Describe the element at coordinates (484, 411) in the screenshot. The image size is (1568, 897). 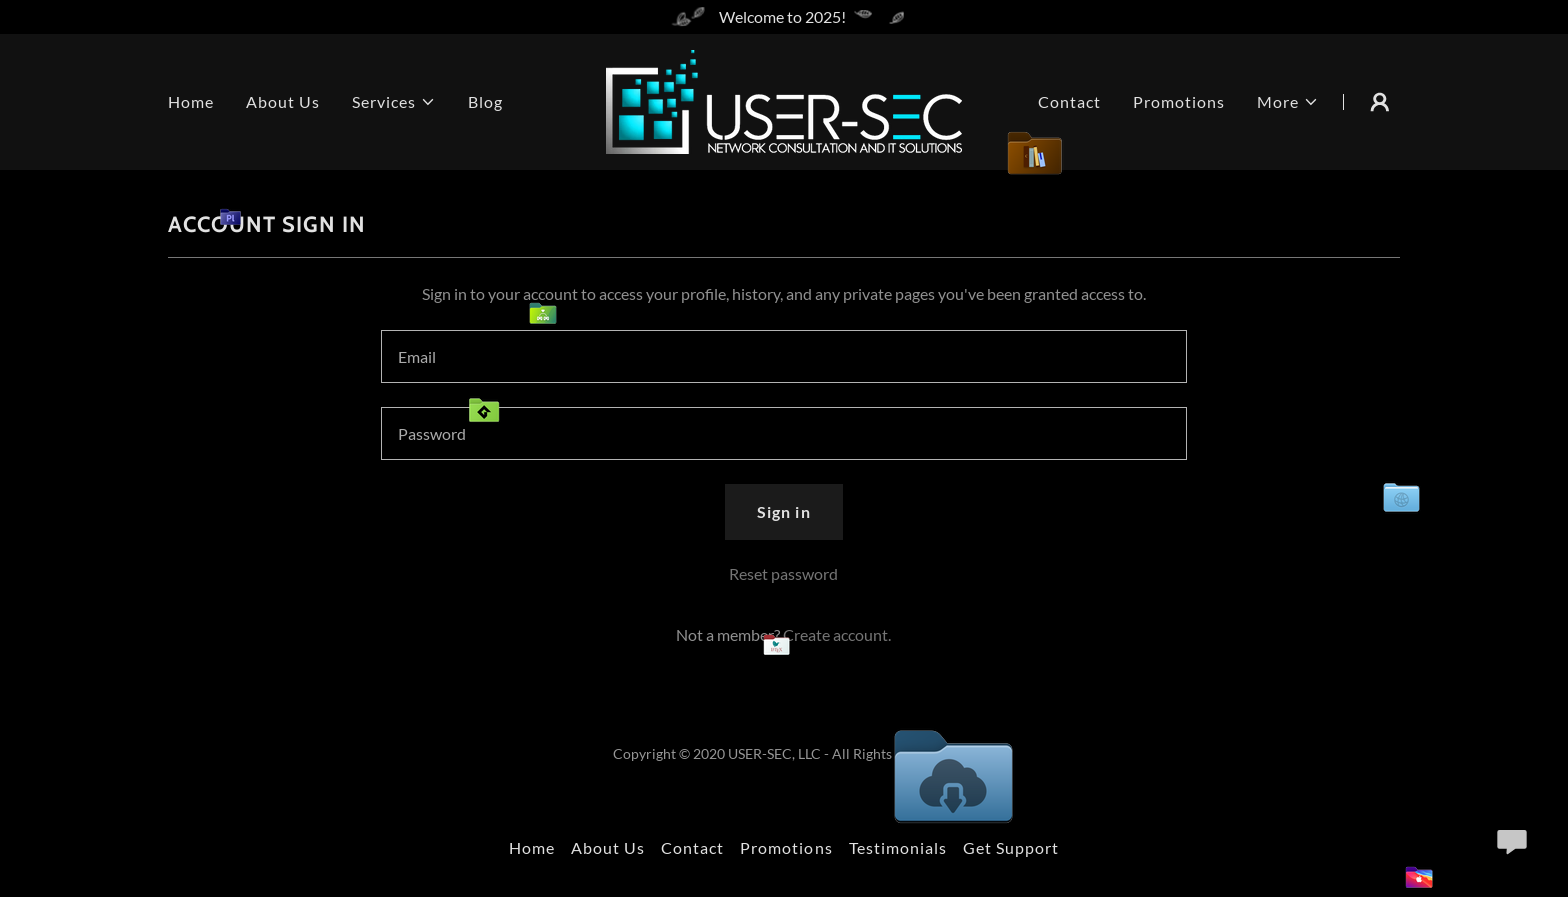
I see `open game maker studio project folder` at that location.